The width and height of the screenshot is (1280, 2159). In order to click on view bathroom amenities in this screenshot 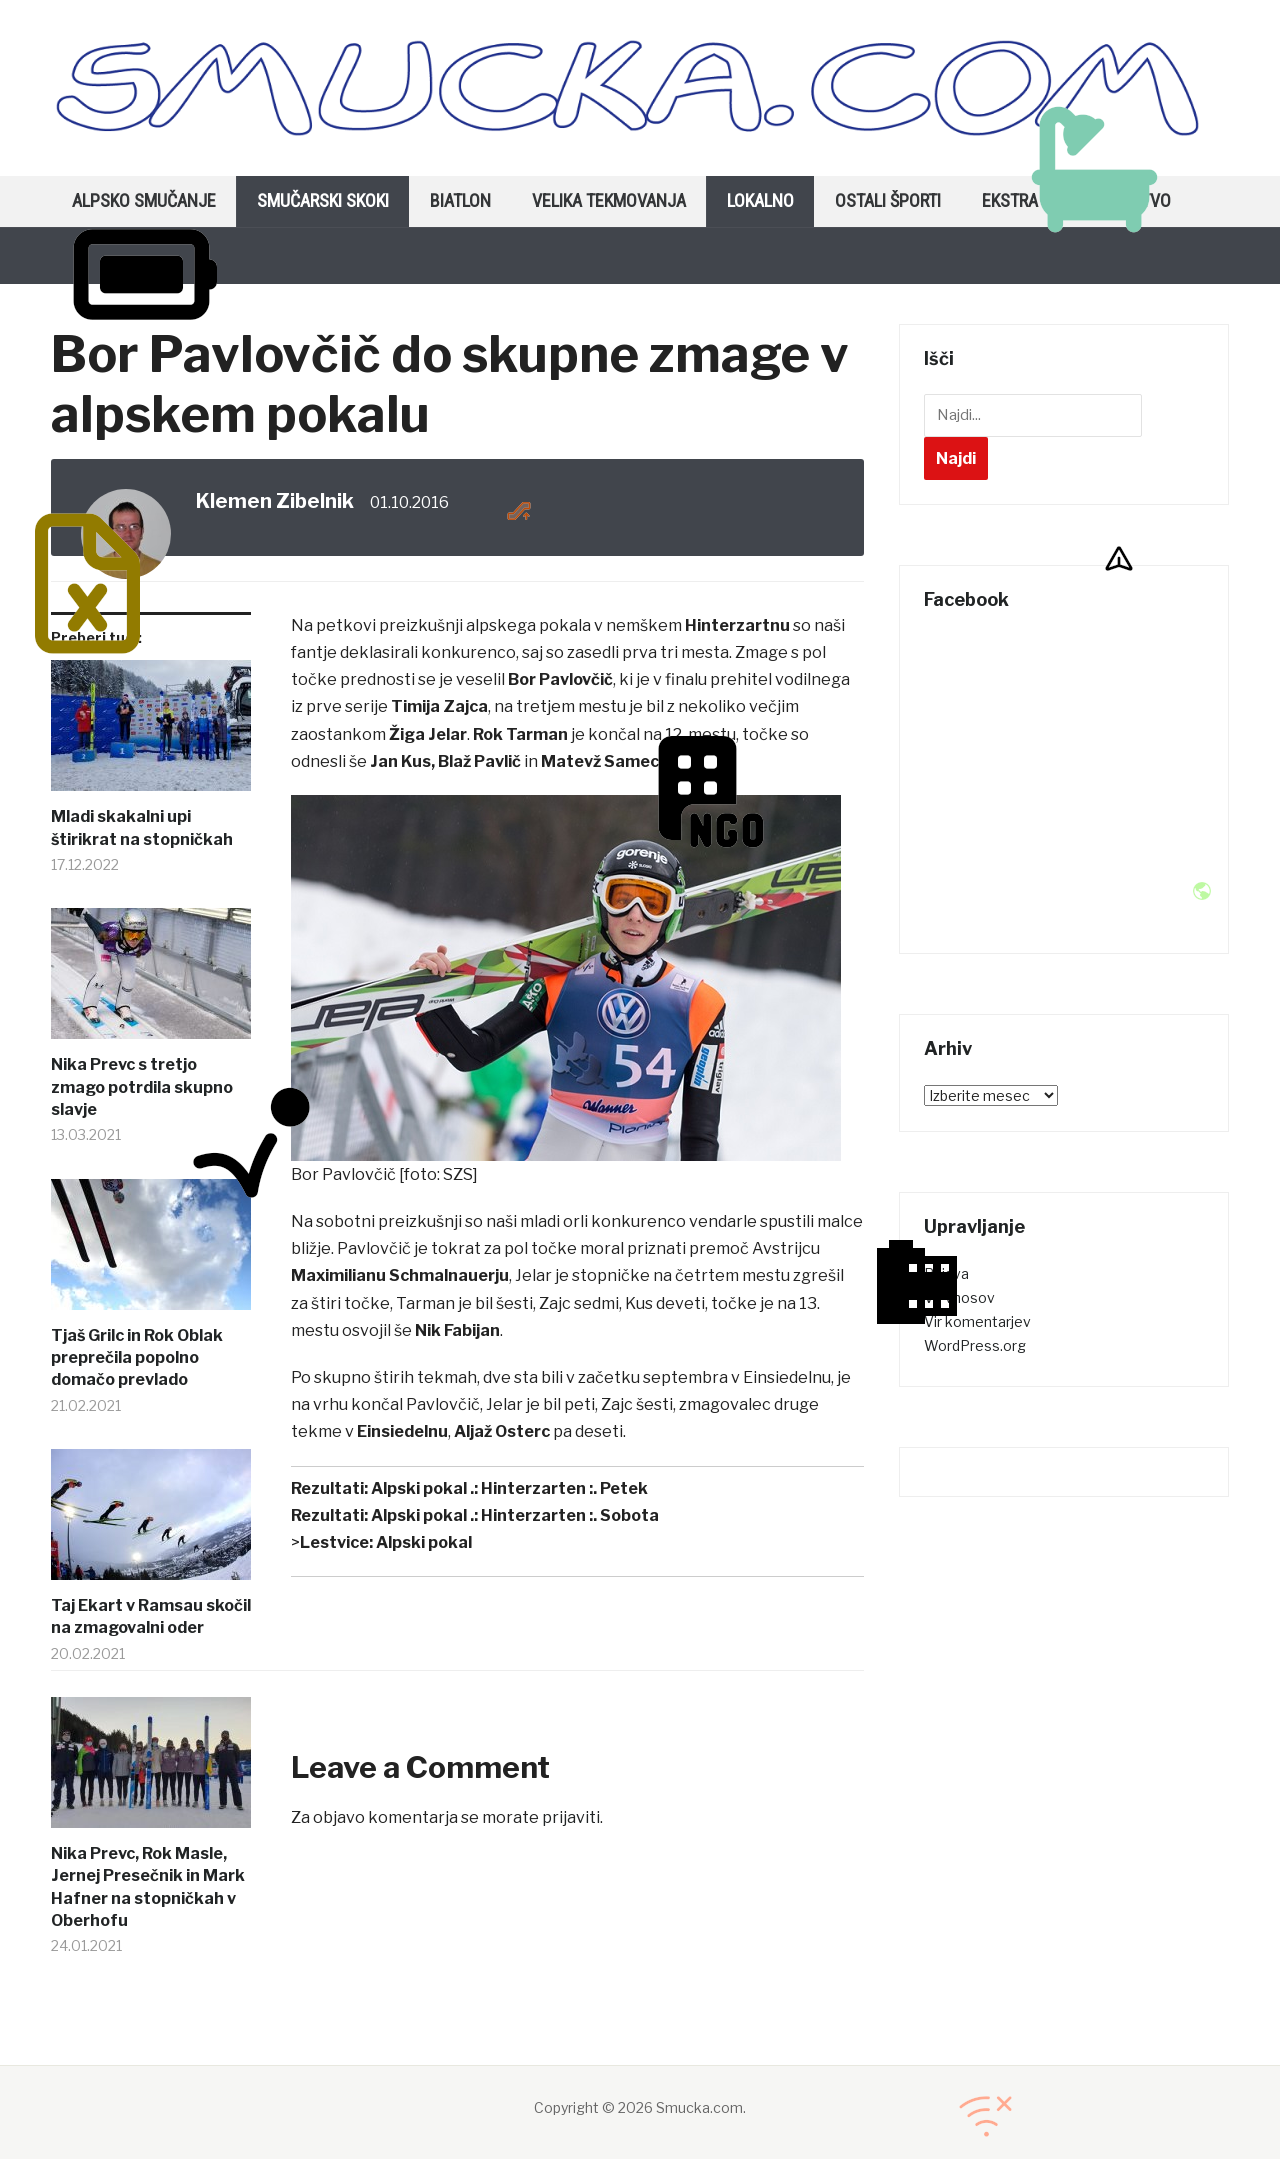, I will do `click(1094, 169)`.